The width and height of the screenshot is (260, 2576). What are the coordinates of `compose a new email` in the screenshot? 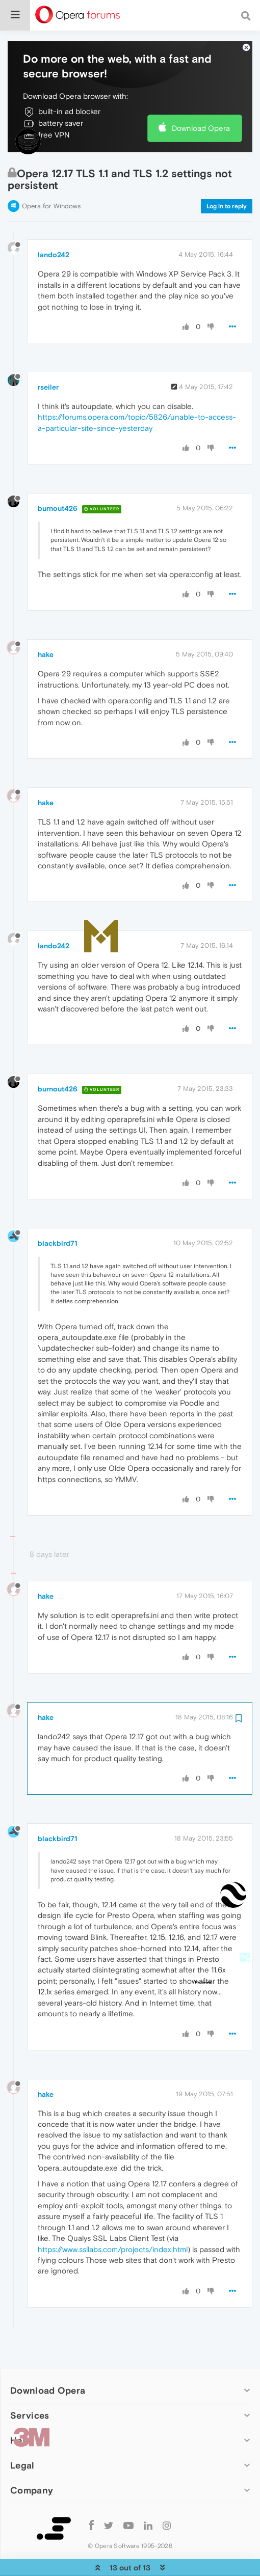 It's located at (245, 1957).